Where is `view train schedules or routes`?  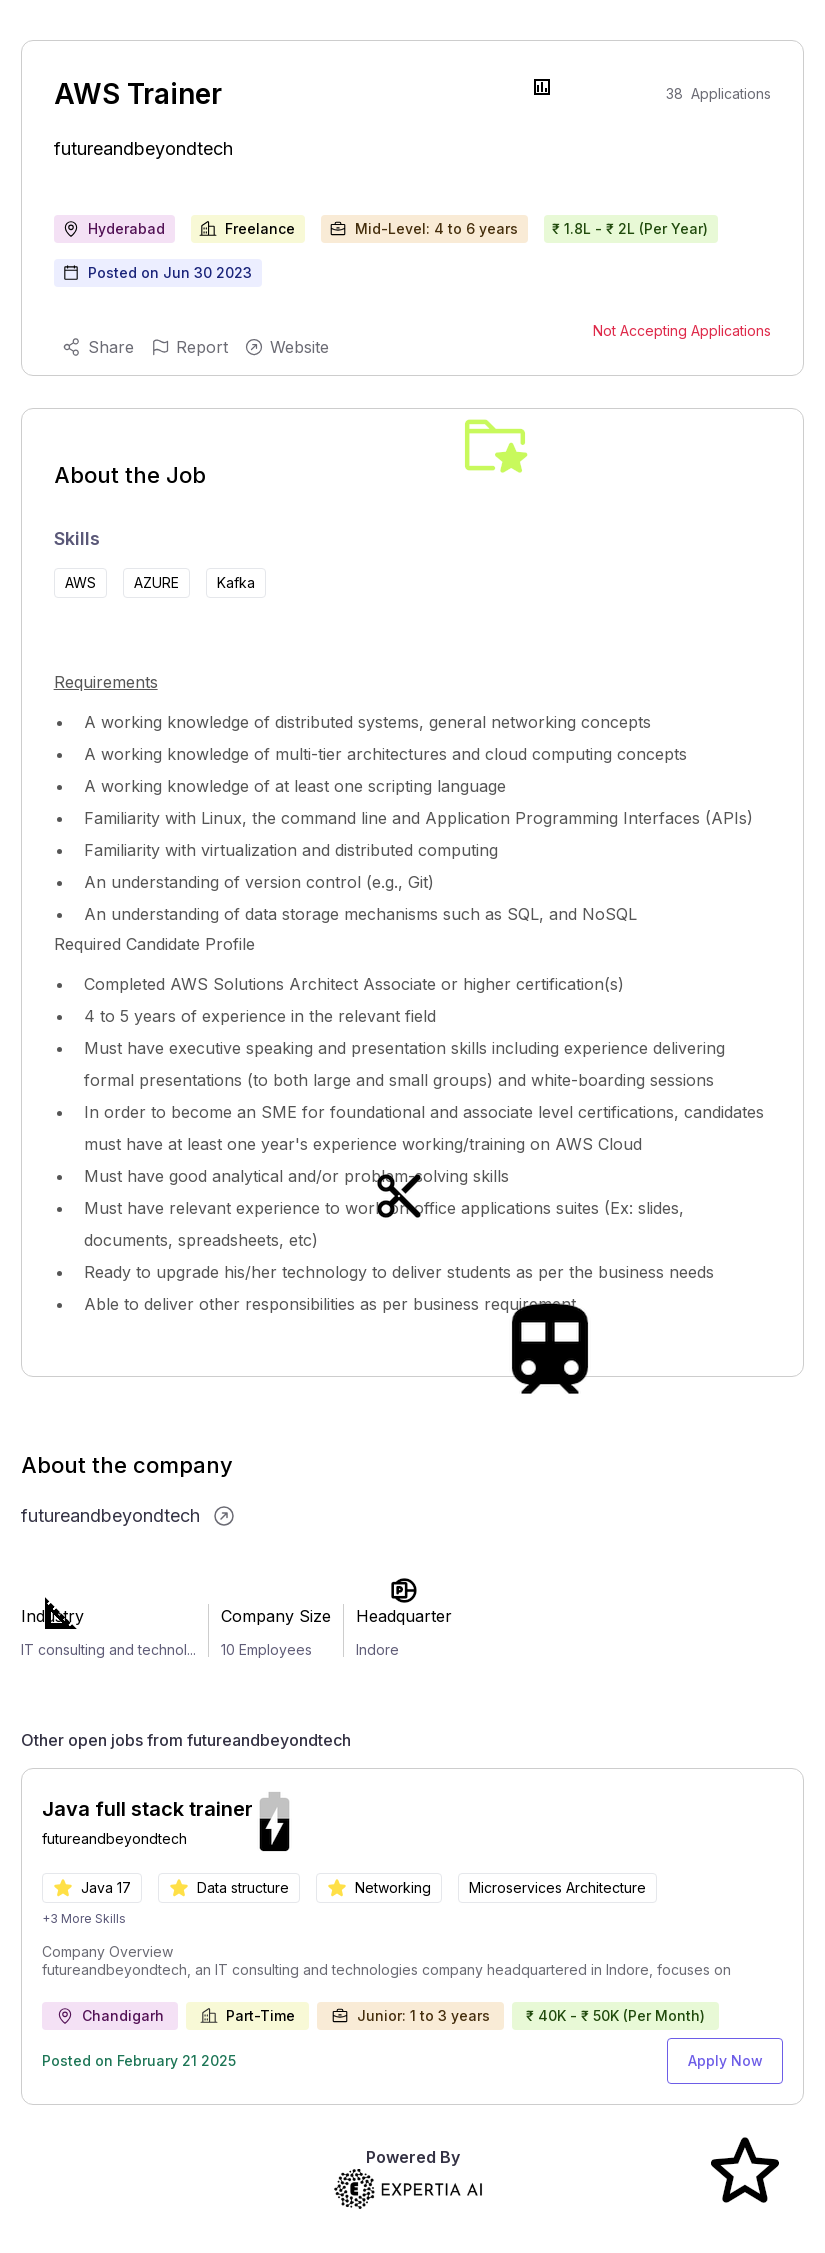
view train schedules or routes is located at coordinates (550, 1351).